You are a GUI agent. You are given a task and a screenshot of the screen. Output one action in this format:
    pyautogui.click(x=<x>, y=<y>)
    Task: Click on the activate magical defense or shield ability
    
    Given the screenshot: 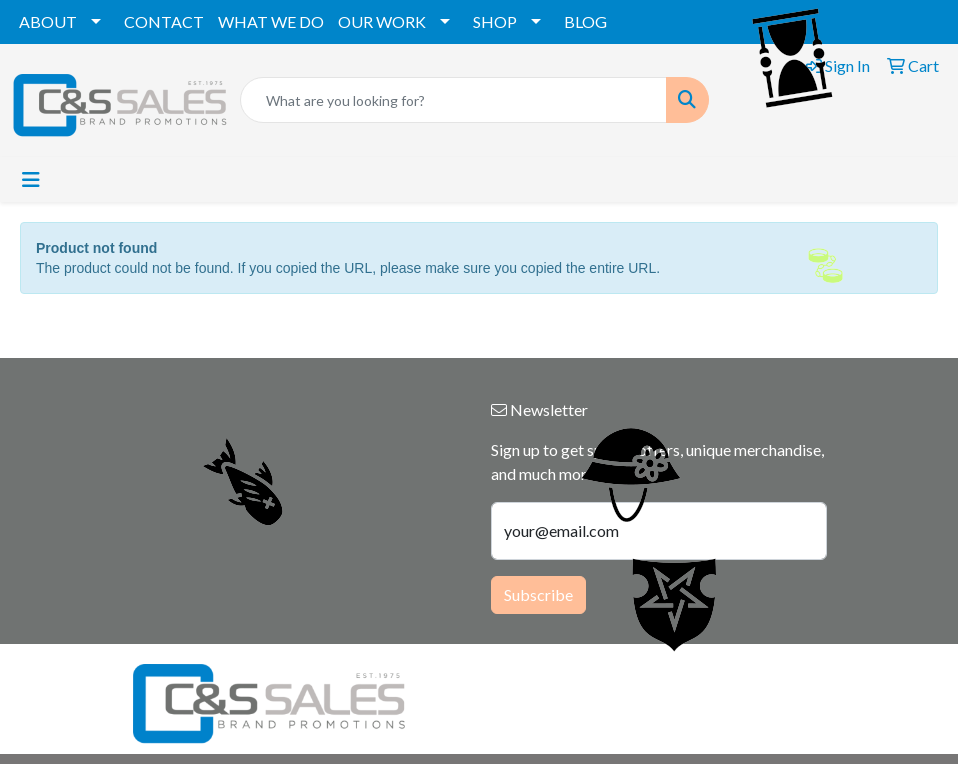 What is the action you would take?
    pyautogui.click(x=673, y=606)
    